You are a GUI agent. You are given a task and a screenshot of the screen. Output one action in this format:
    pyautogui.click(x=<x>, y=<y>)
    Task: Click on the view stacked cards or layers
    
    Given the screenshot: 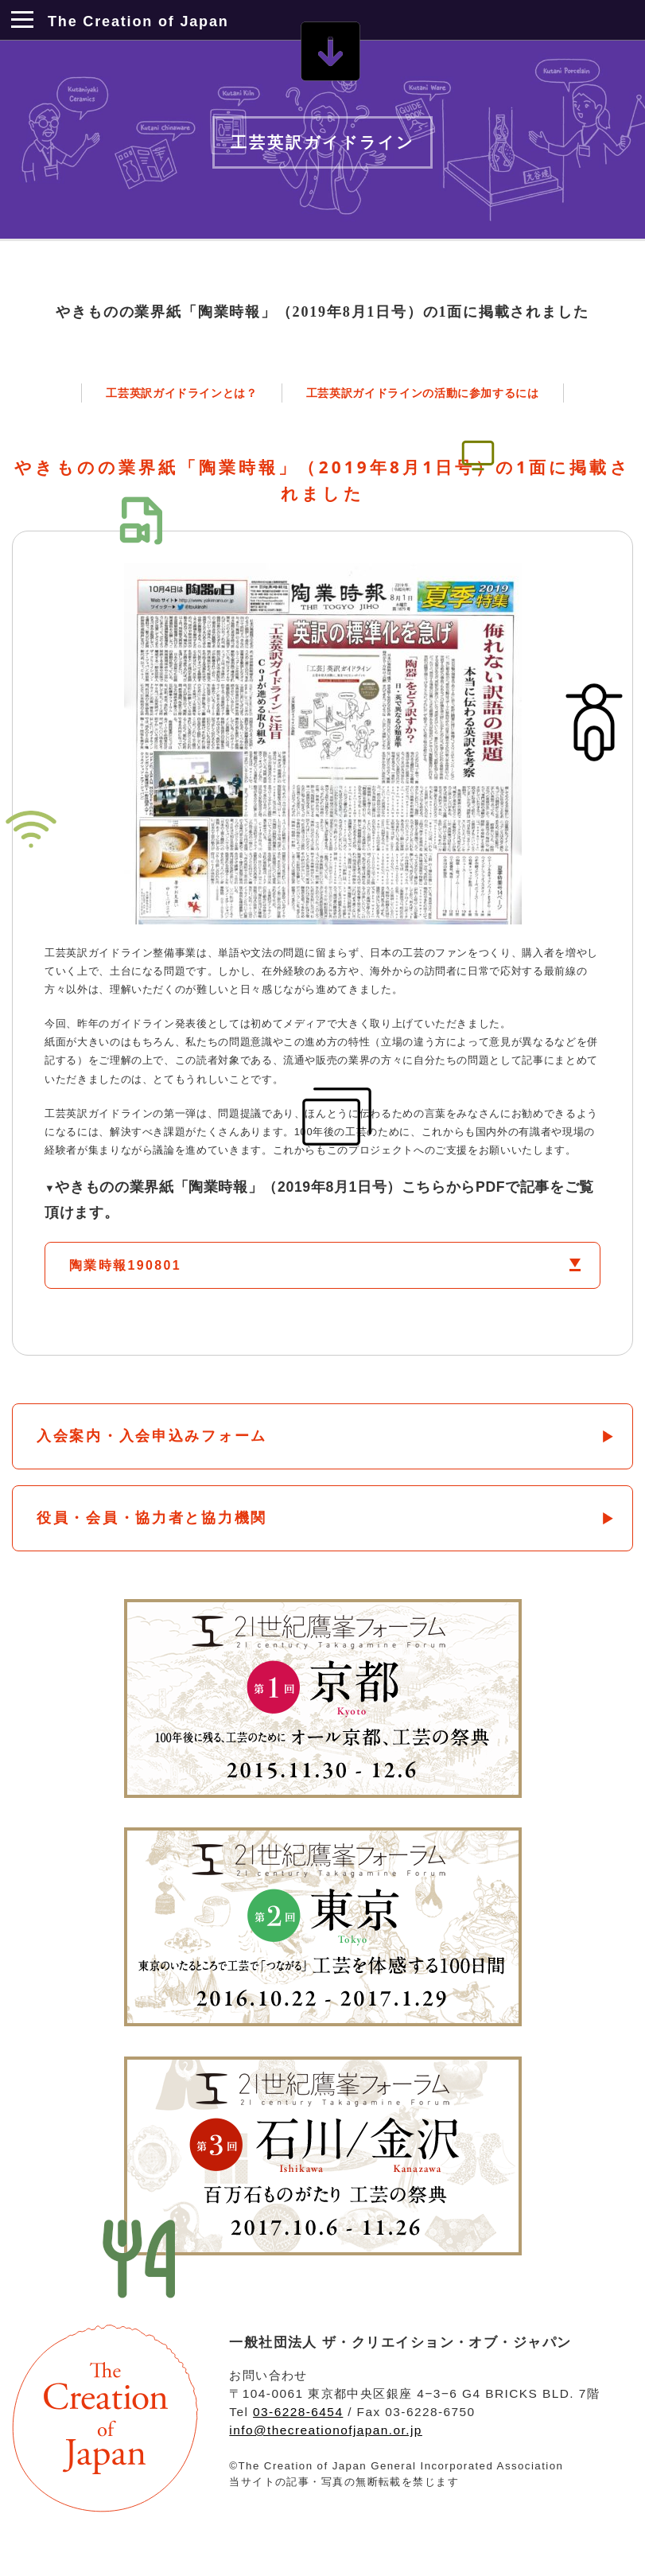 What is the action you would take?
    pyautogui.click(x=336, y=1116)
    